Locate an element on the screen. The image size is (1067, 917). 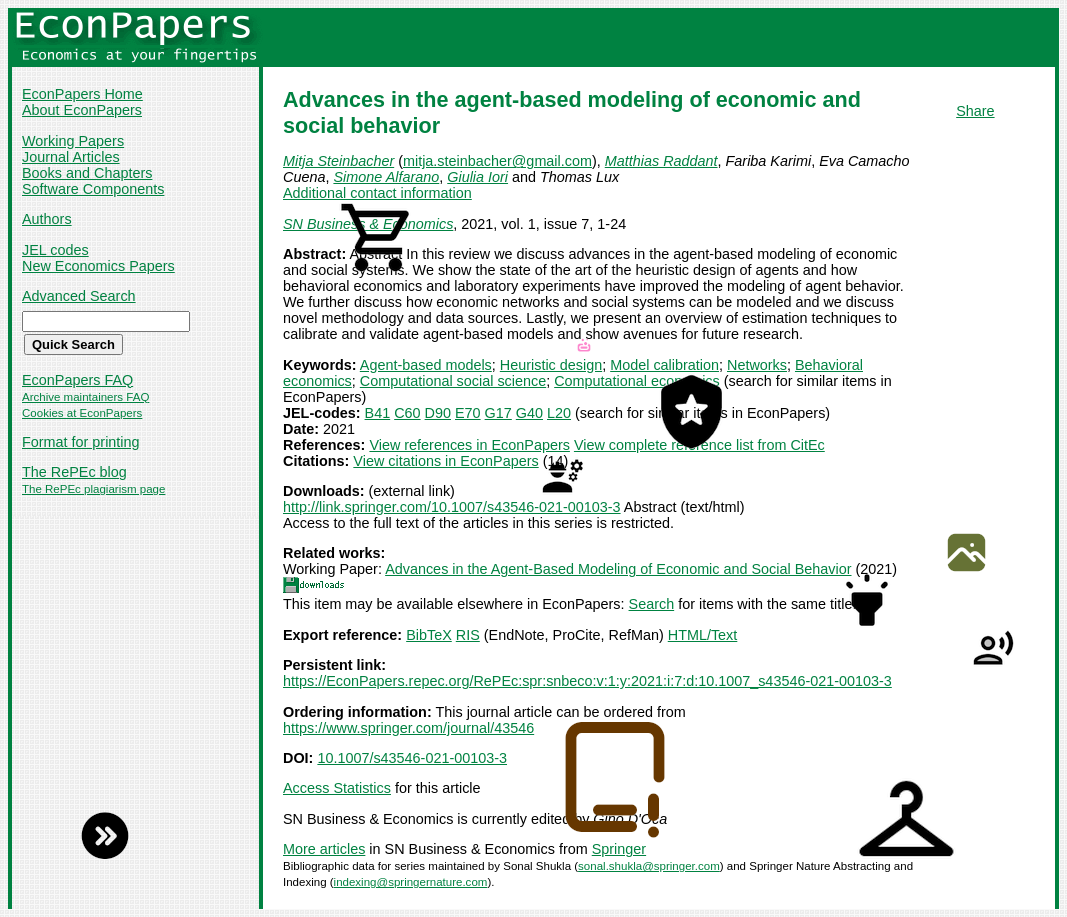
access local police or emergency services is located at coordinates (691, 411).